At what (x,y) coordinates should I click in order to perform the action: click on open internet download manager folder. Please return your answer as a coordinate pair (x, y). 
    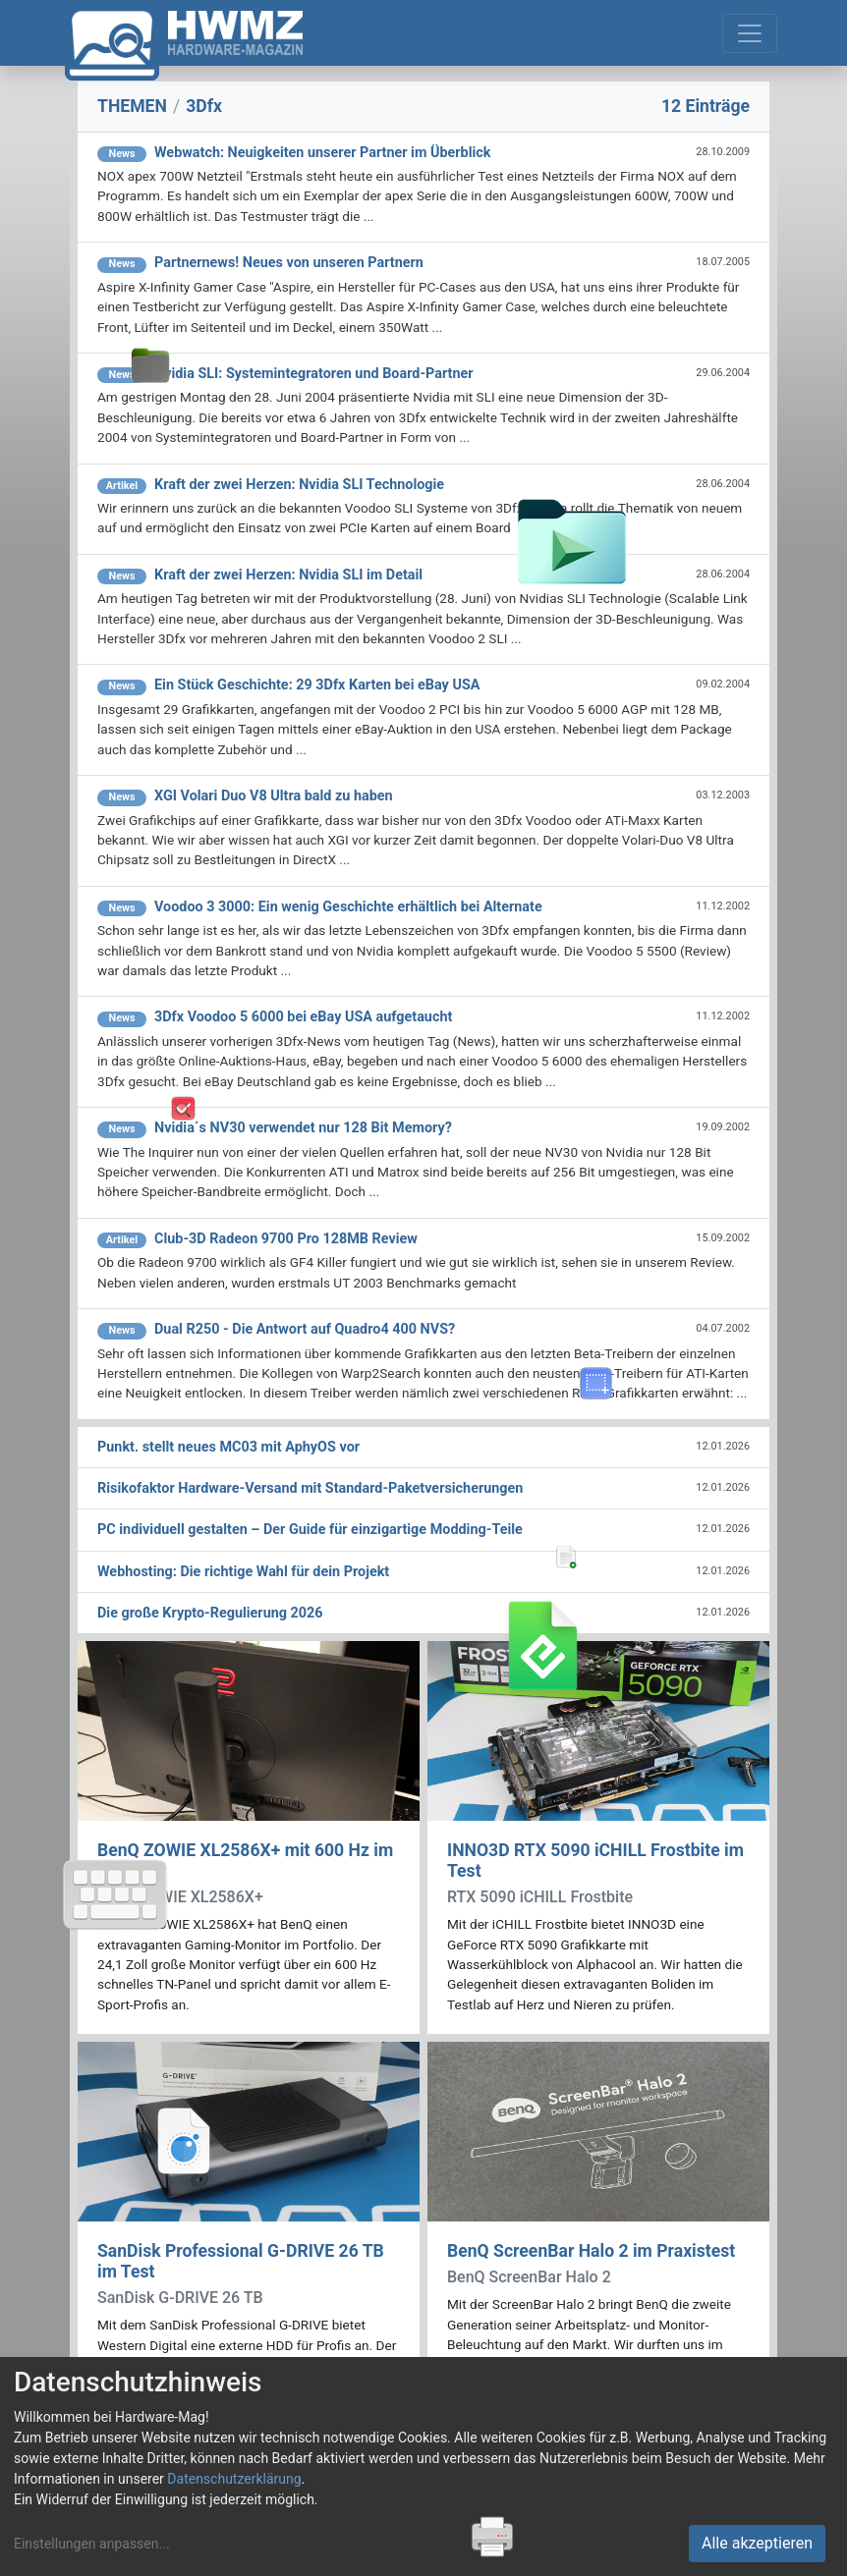
    Looking at the image, I should click on (571, 544).